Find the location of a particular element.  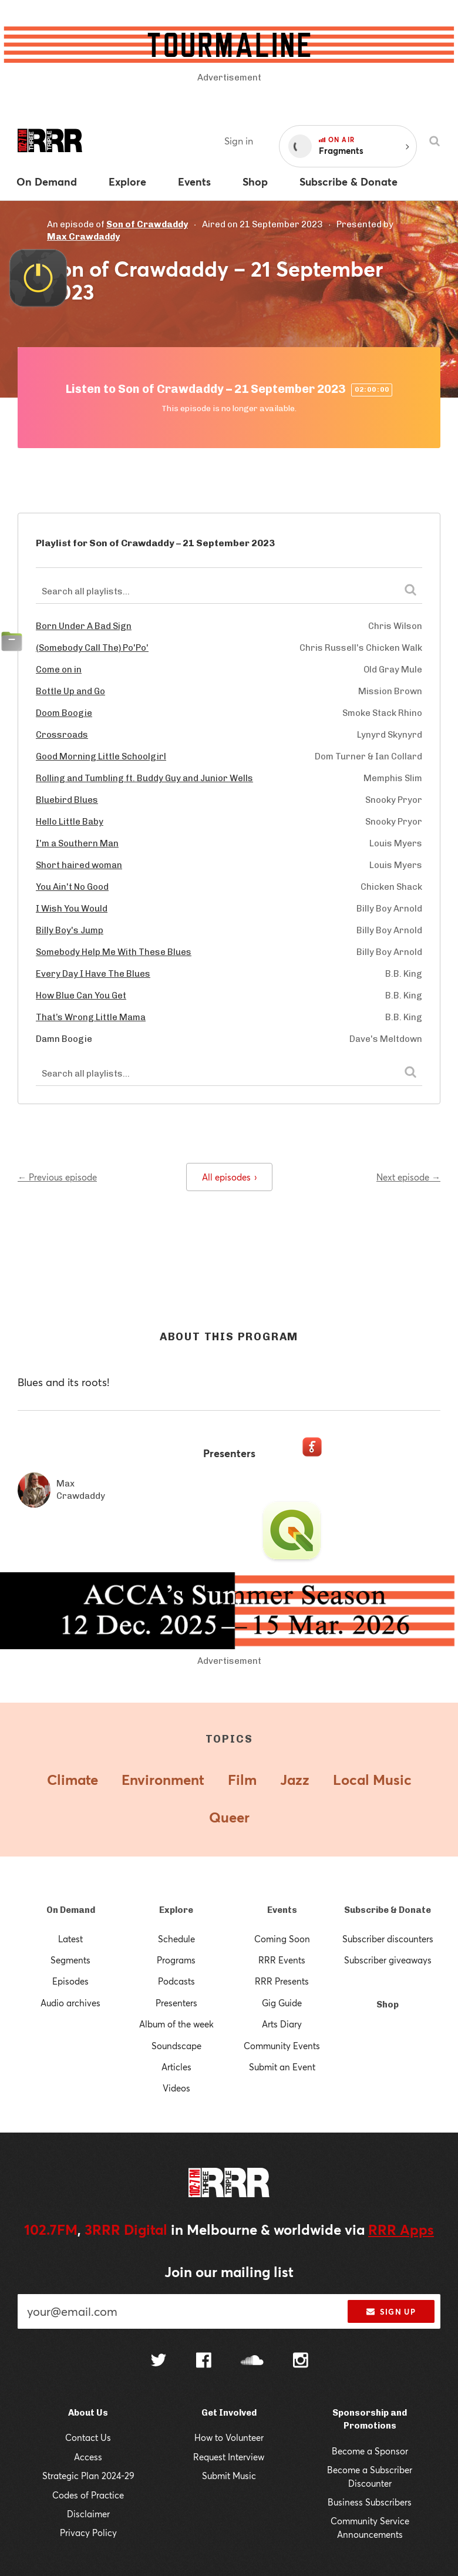

configure wake-on-lan network settings is located at coordinates (38, 279).